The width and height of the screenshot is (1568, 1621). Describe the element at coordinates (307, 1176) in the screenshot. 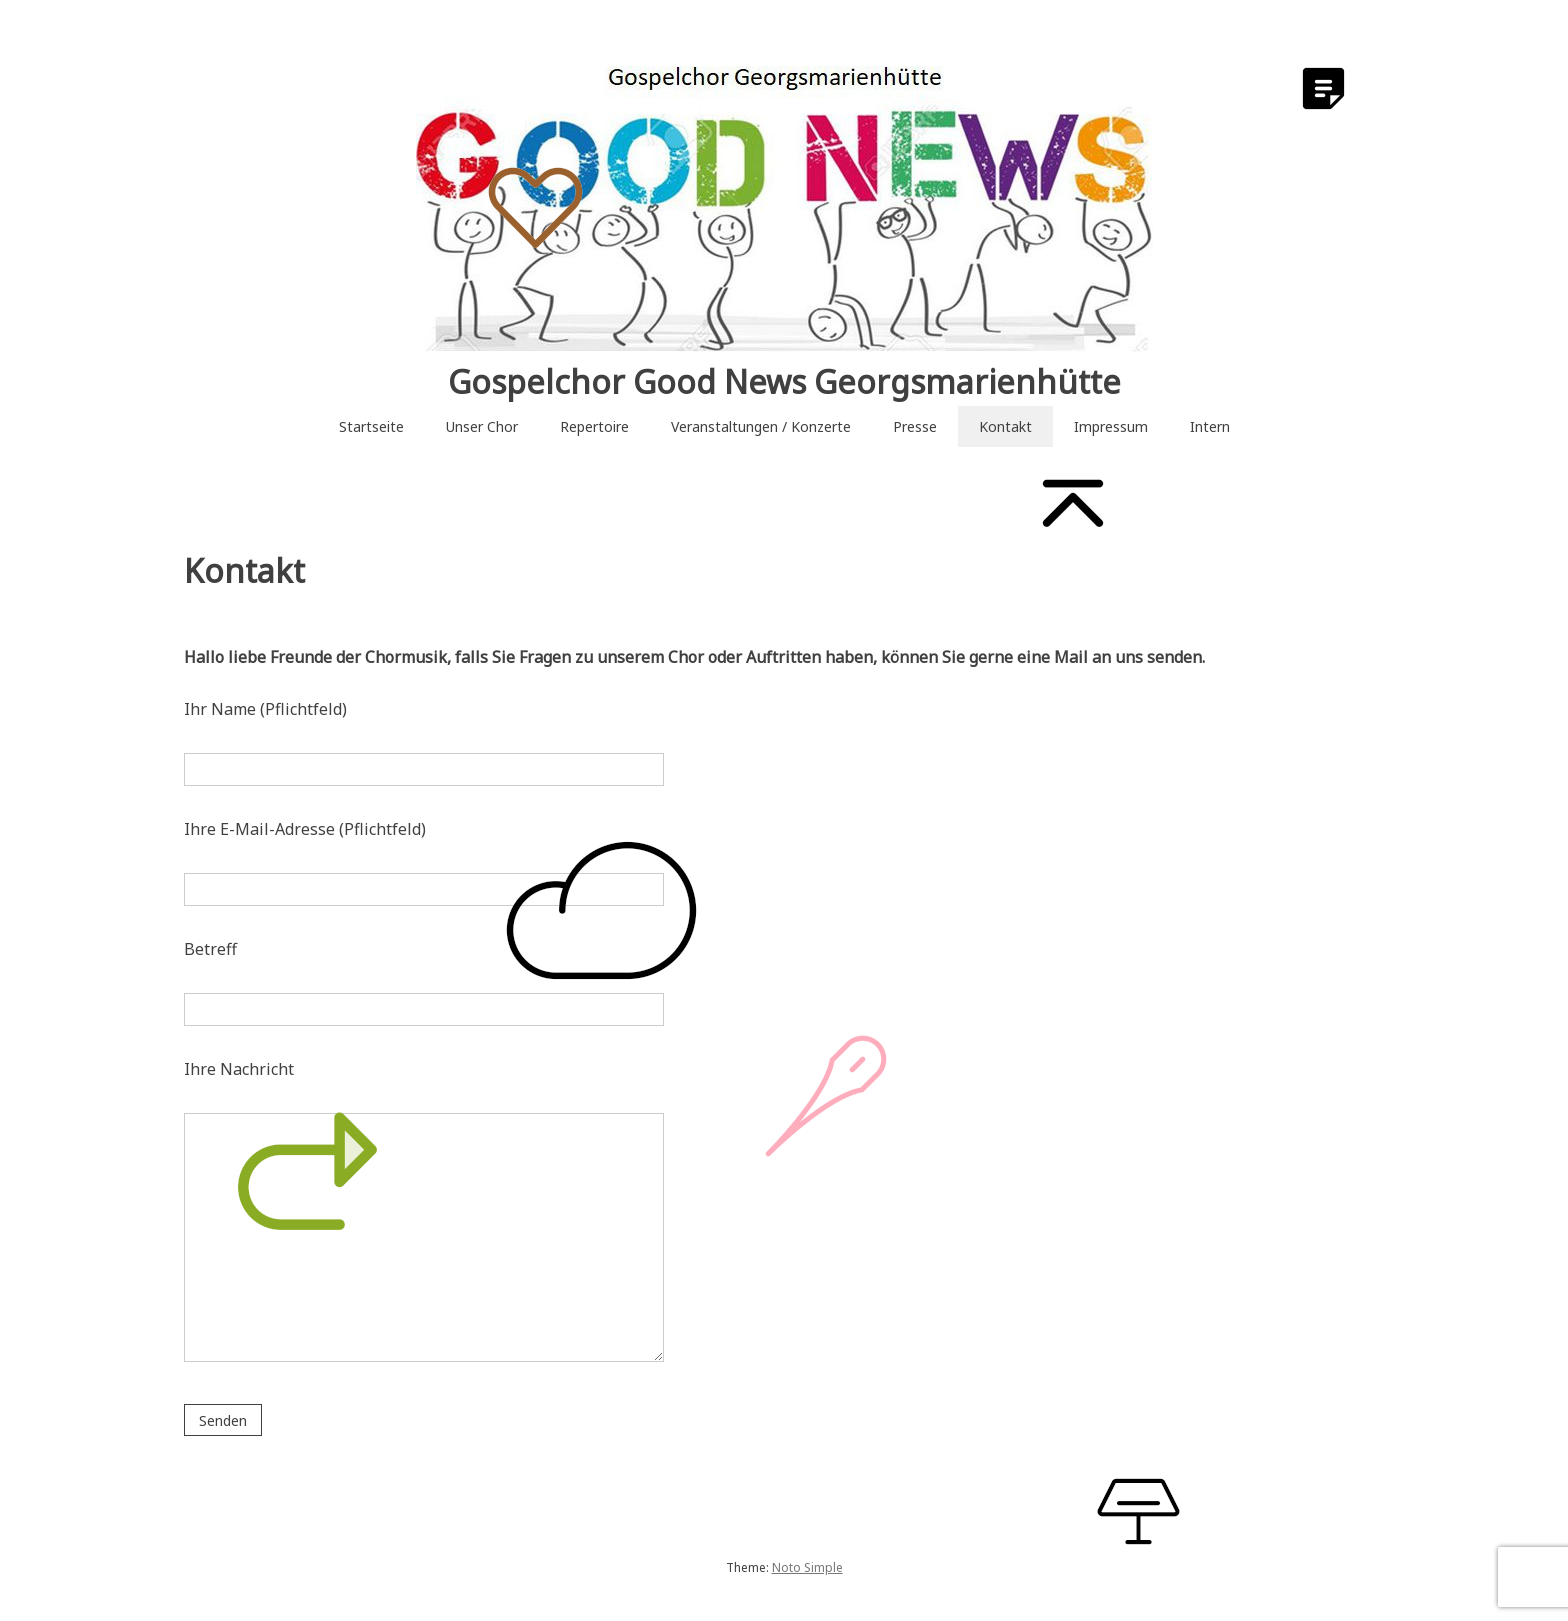

I see `redo last action` at that location.